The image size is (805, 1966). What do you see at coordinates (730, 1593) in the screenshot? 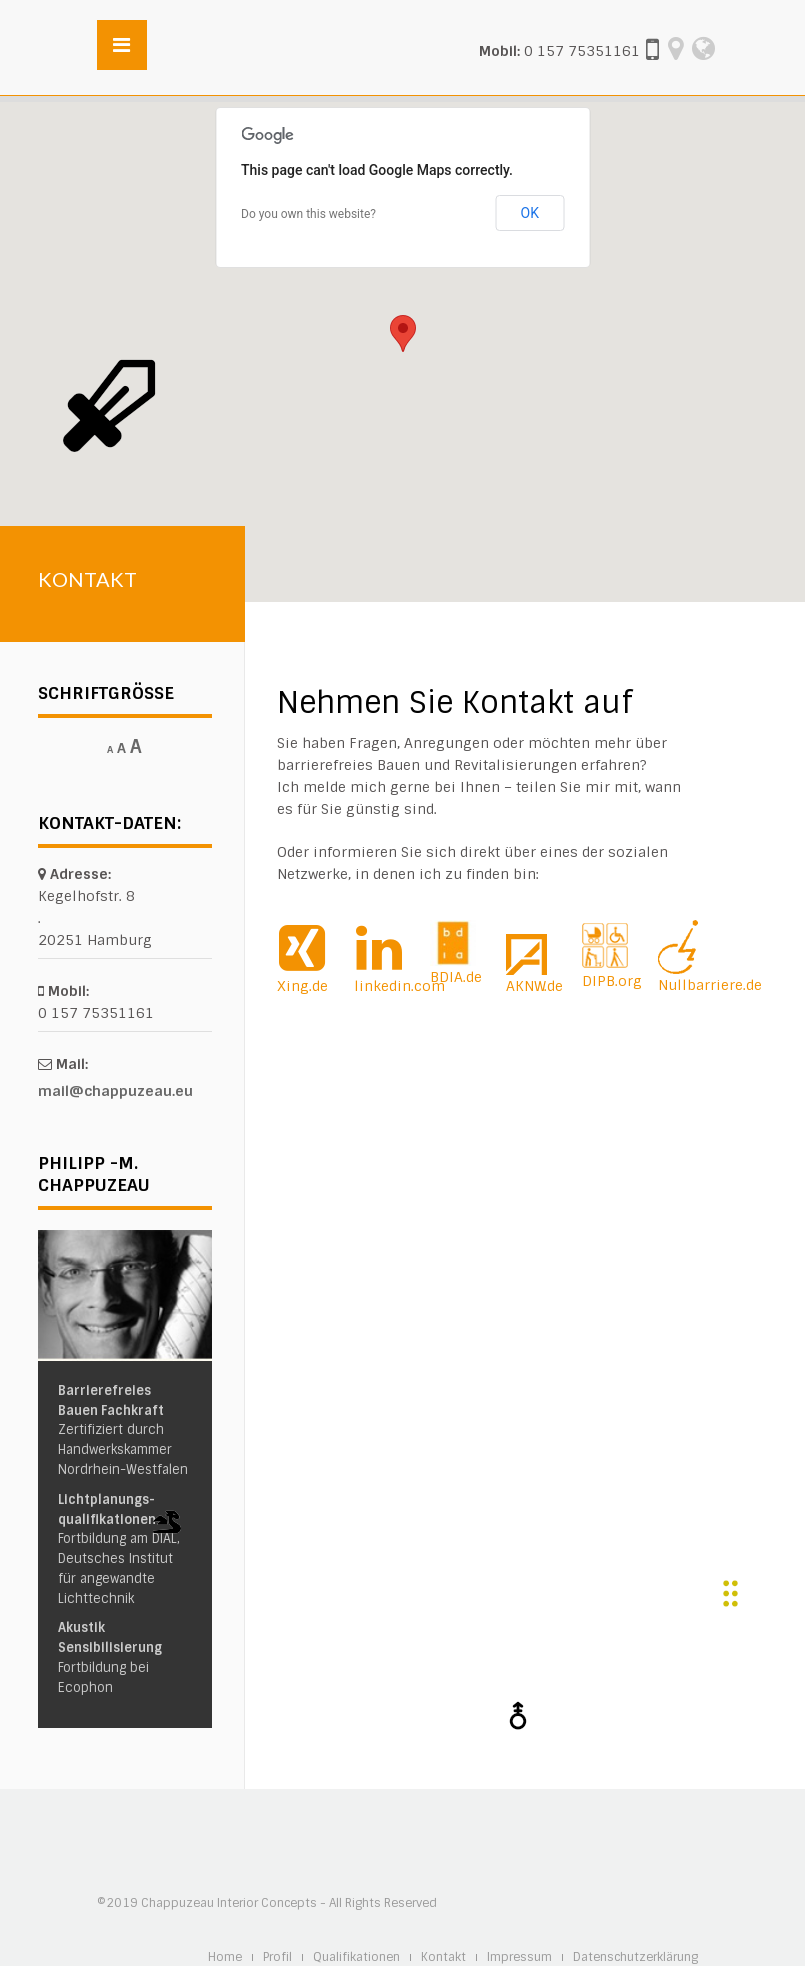
I see `drag to reorder items vertically` at bounding box center [730, 1593].